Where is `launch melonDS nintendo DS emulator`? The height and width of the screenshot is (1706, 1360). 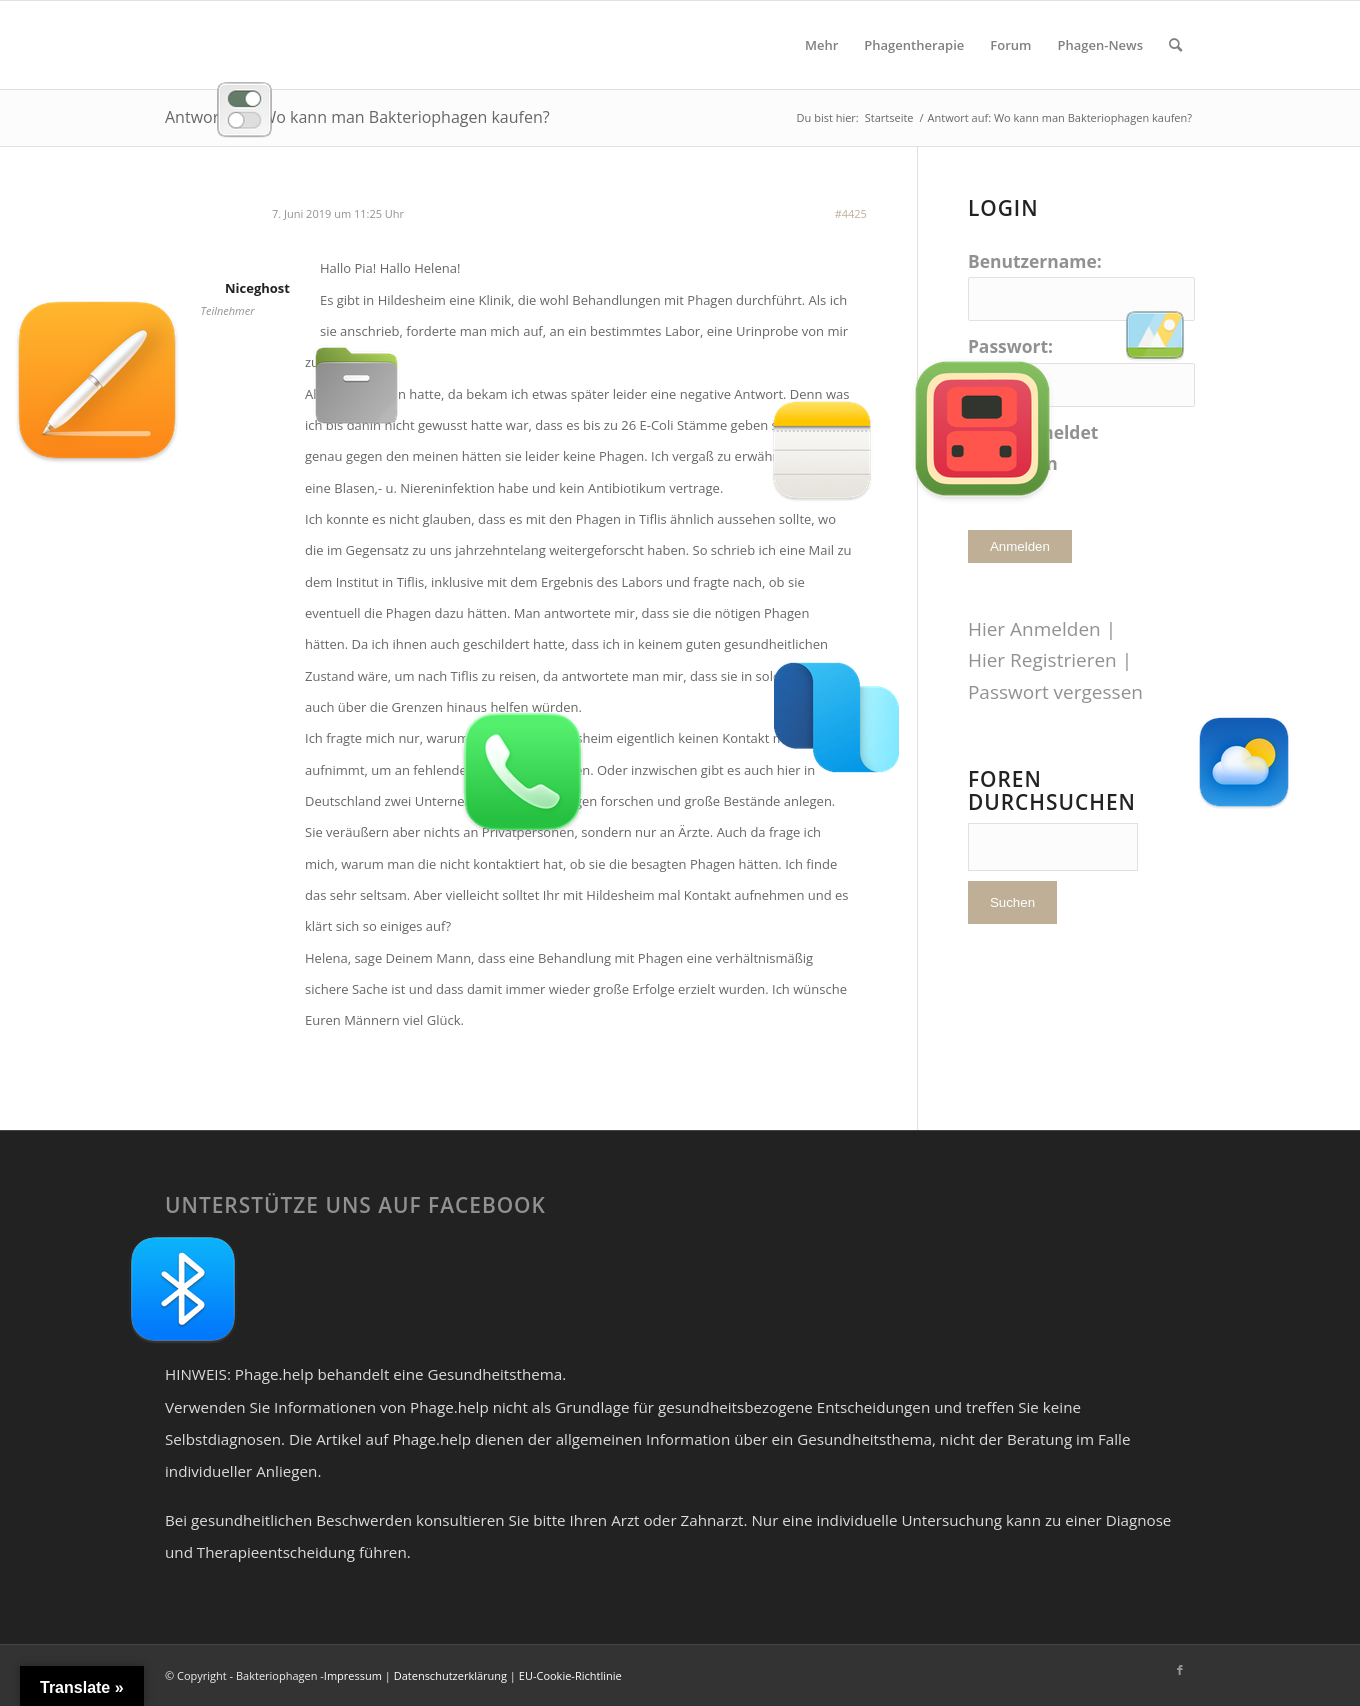
launch melonDS nintendo DS emulator is located at coordinates (982, 428).